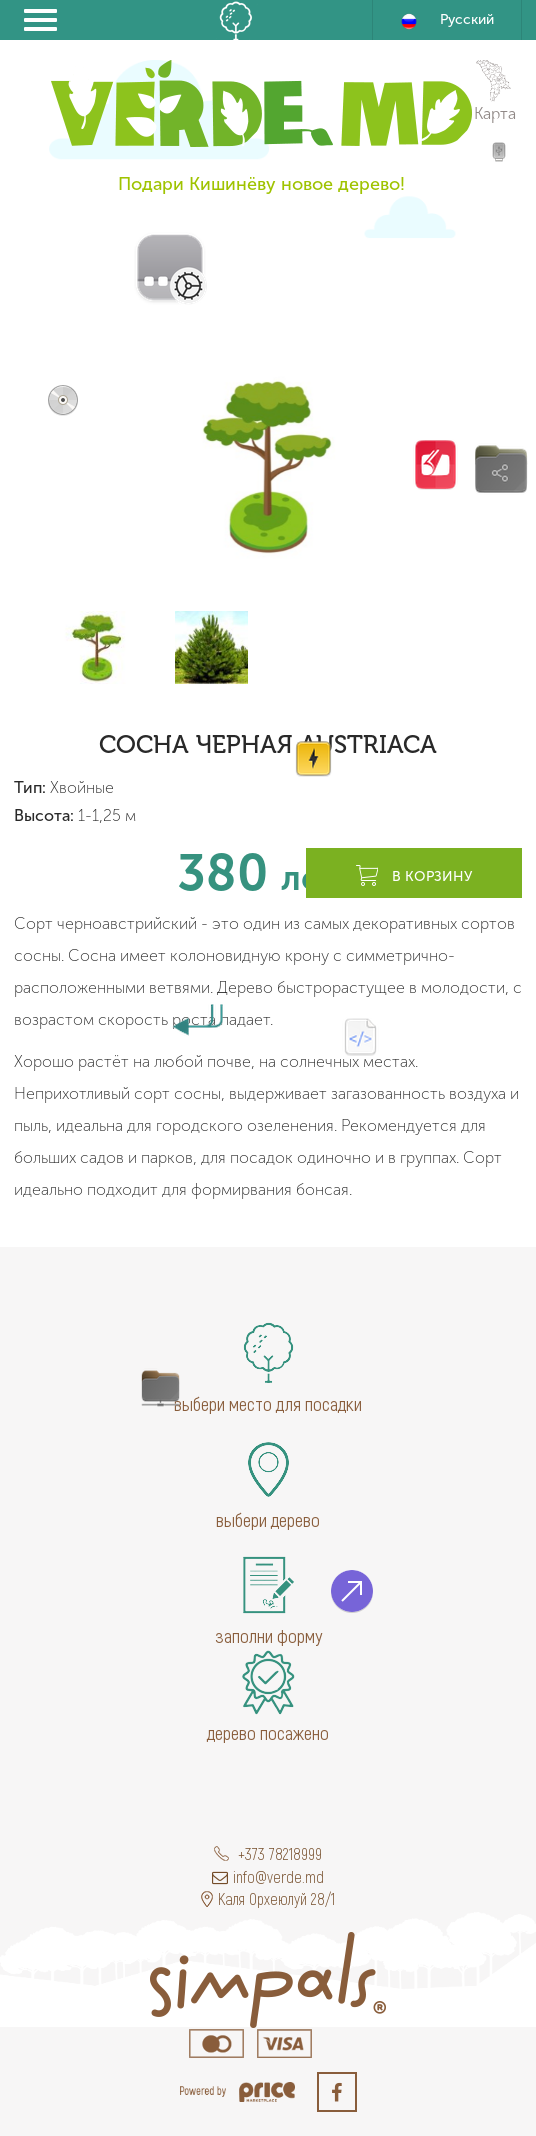 The width and height of the screenshot is (536, 2136). I want to click on access connected USB storage device, so click(499, 152).